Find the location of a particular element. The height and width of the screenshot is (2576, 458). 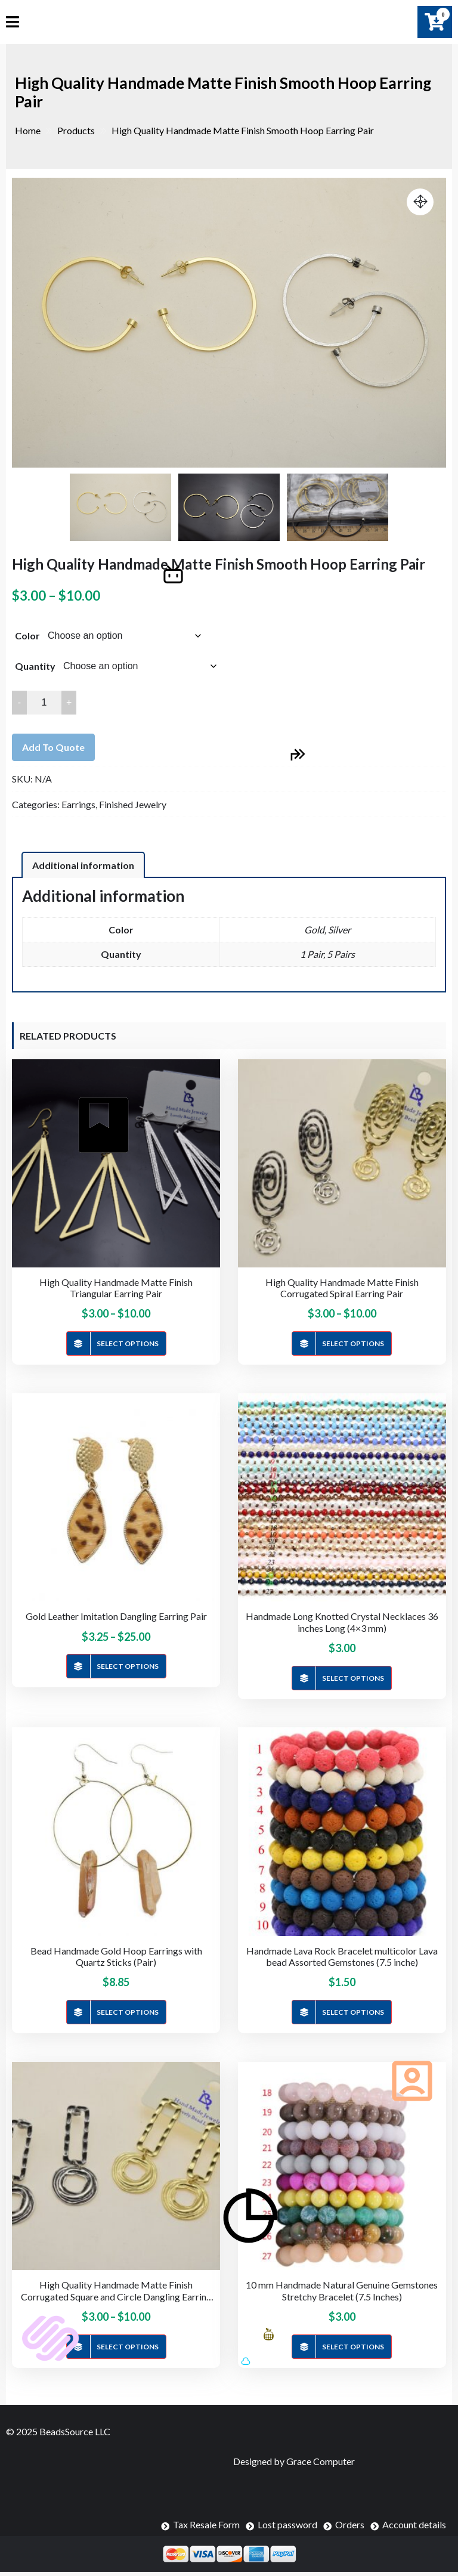

forward message or content is located at coordinates (297, 754).